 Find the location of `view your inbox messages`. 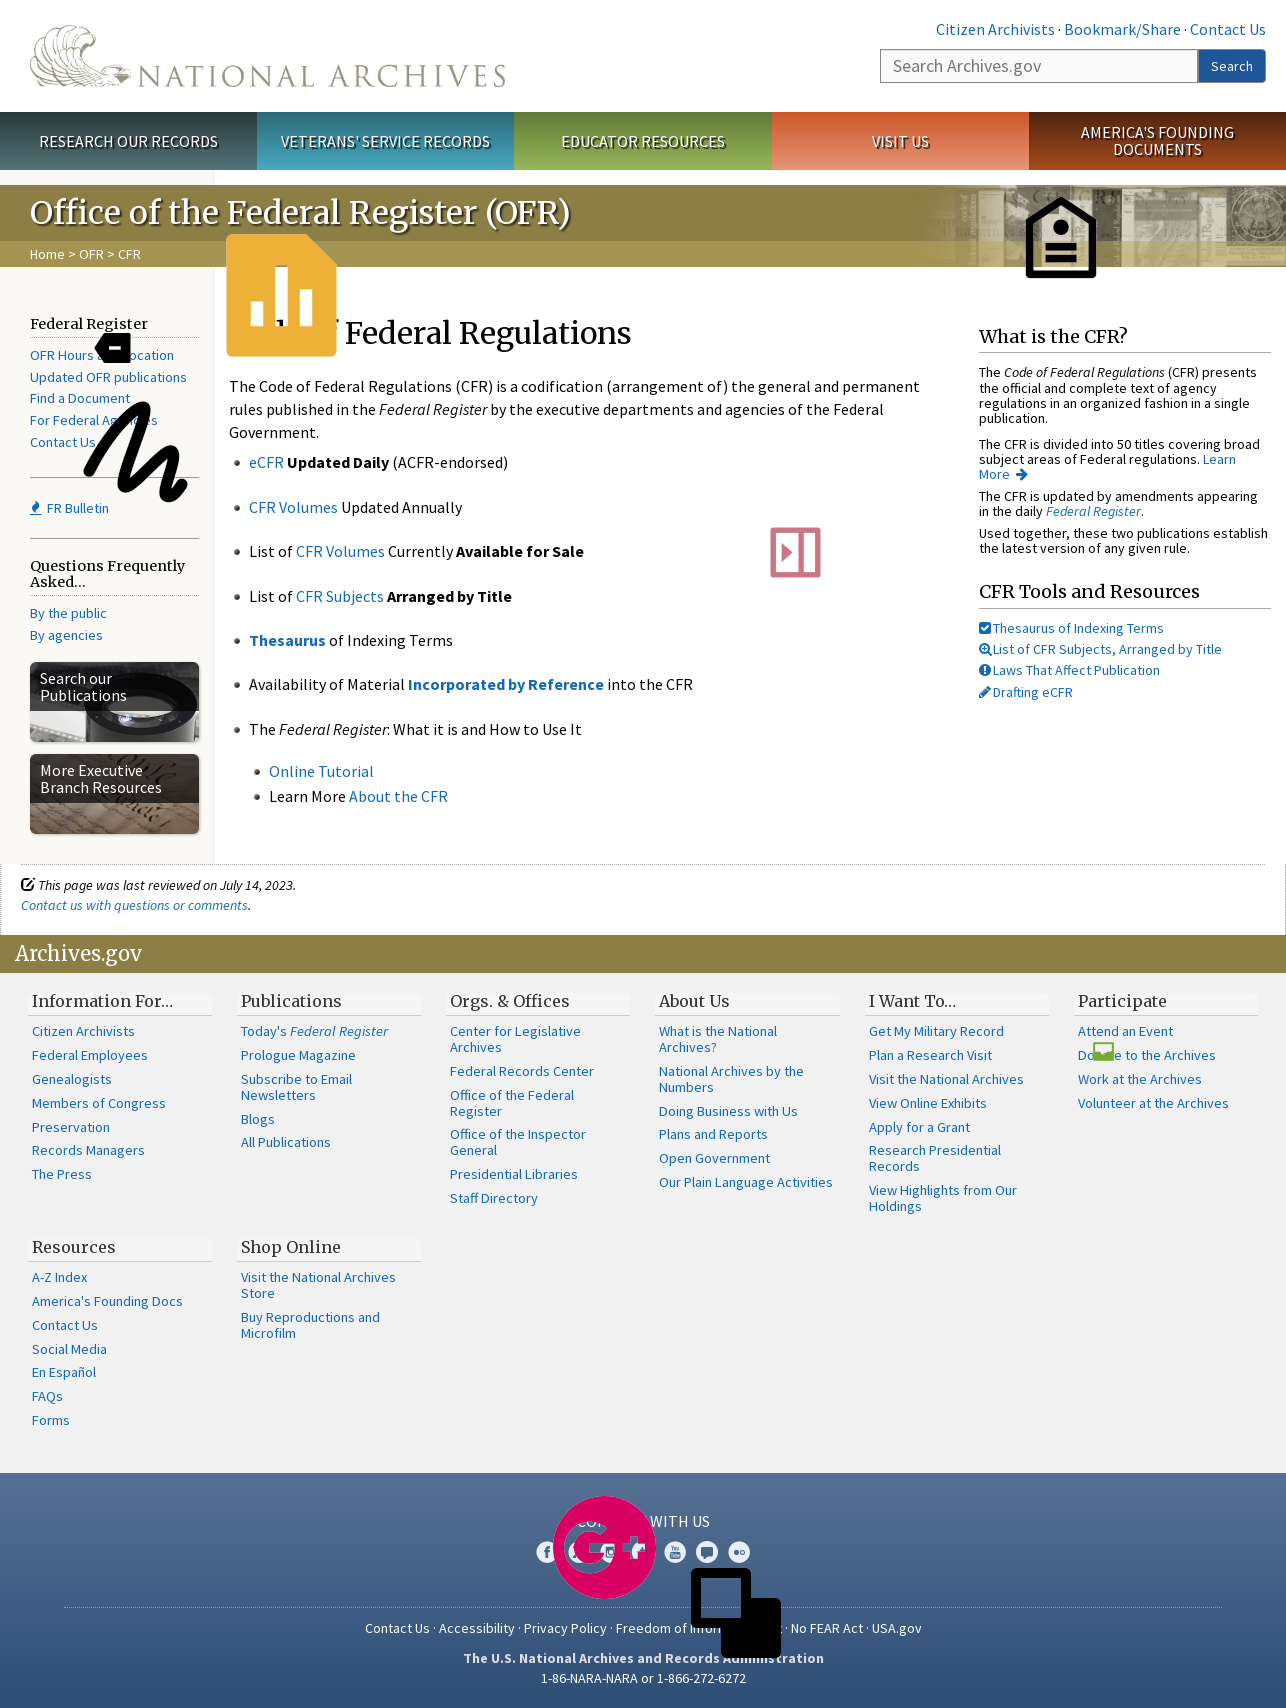

view your inbox messages is located at coordinates (1103, 1051).